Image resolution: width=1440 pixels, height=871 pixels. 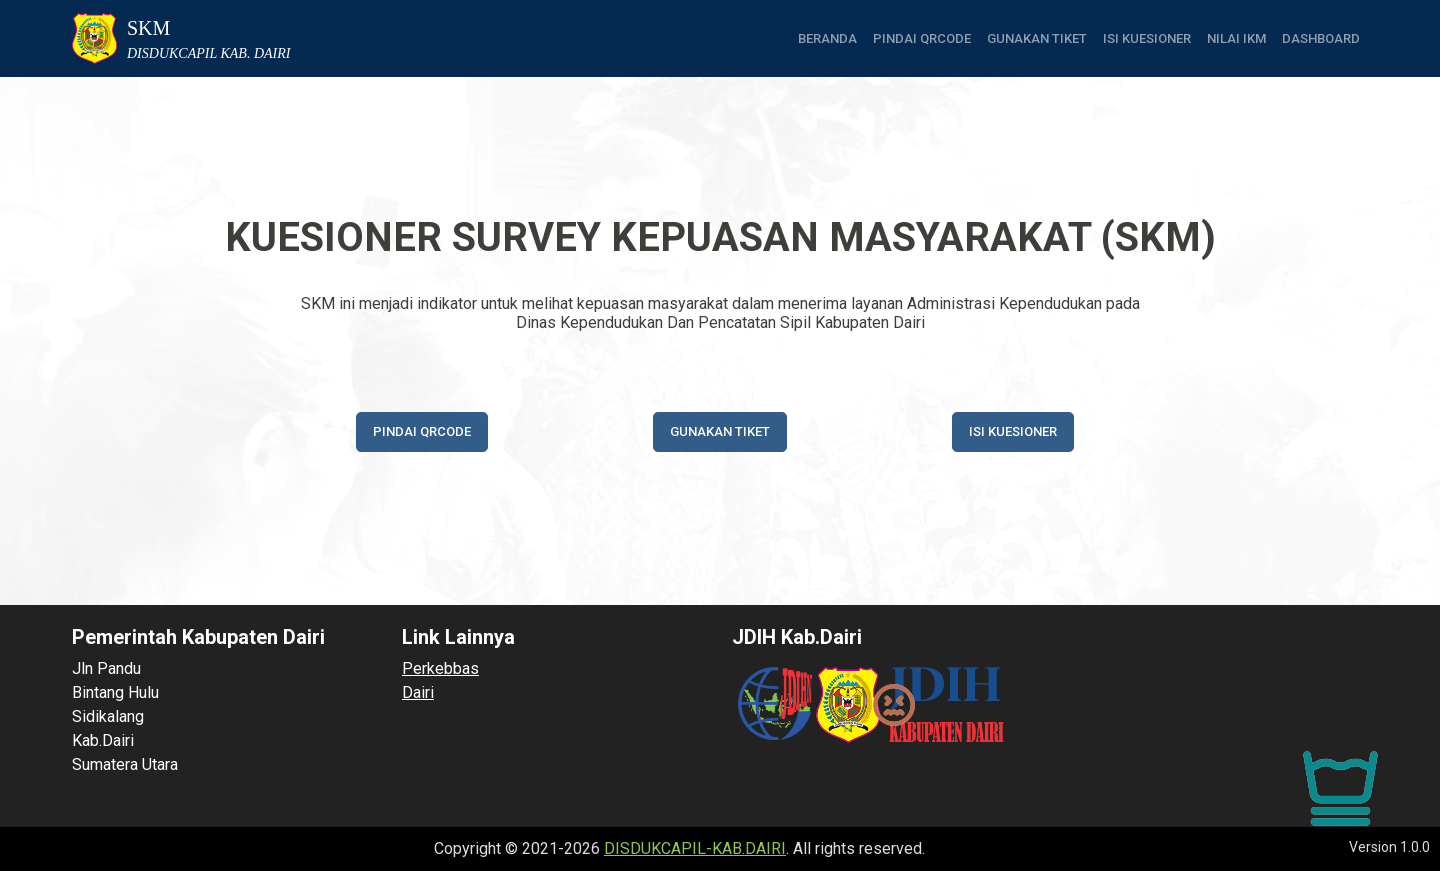 I want to click on express frustration or anger, so click(x=894, y=705).